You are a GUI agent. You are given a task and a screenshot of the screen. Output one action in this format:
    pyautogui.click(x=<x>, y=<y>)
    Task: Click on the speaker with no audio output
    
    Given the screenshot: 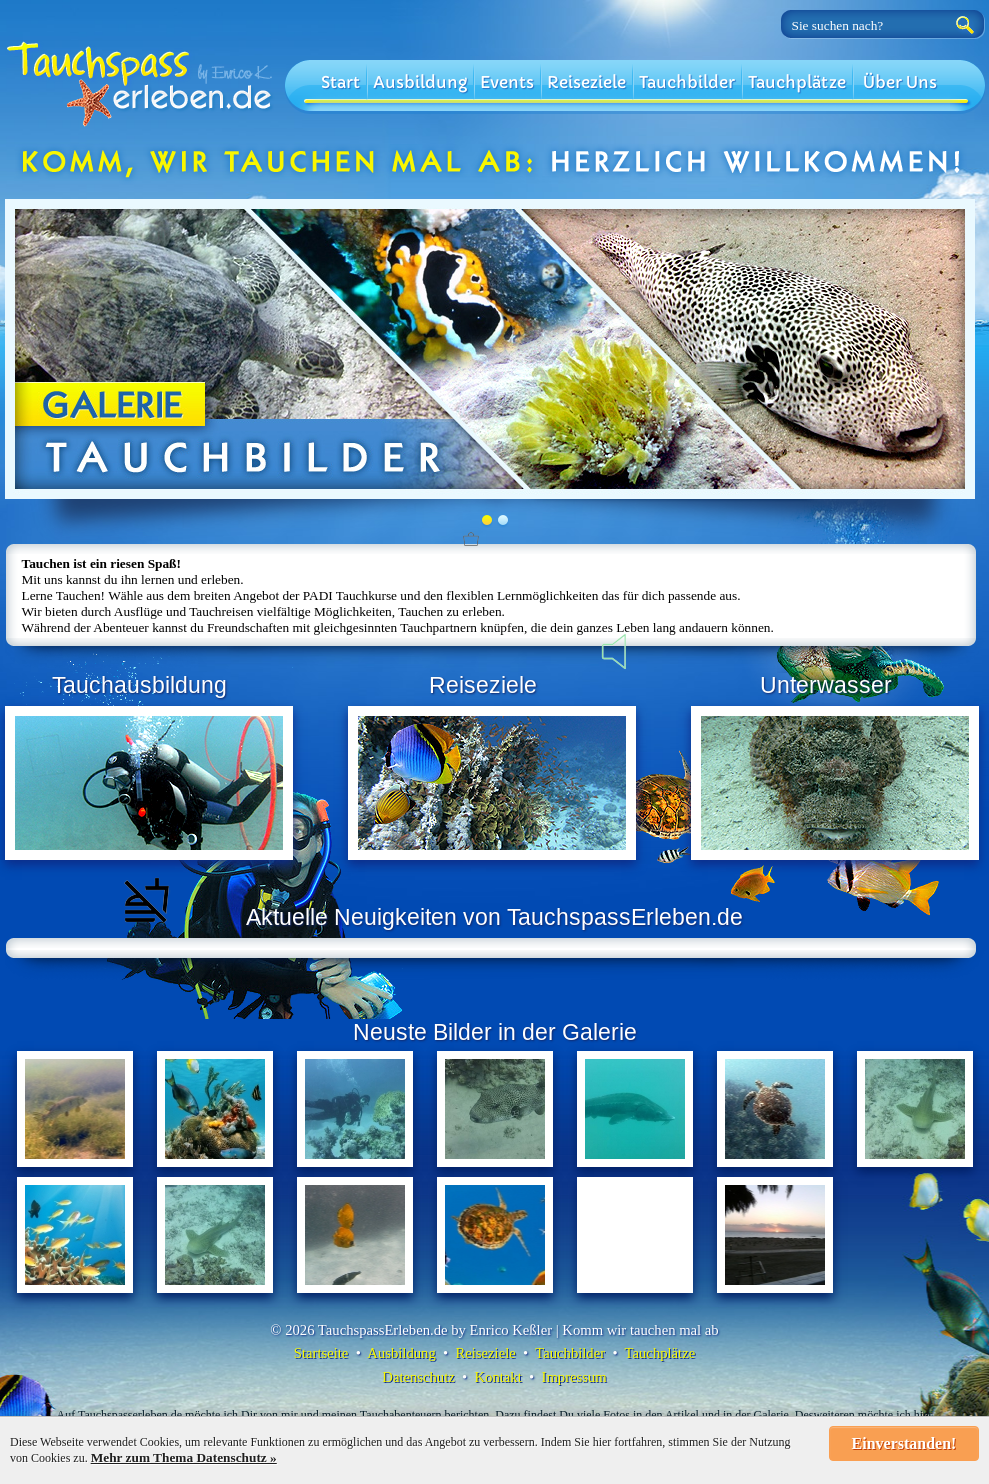 What is the action you would take?
    pyautogui.click(x=619, y=651)
    